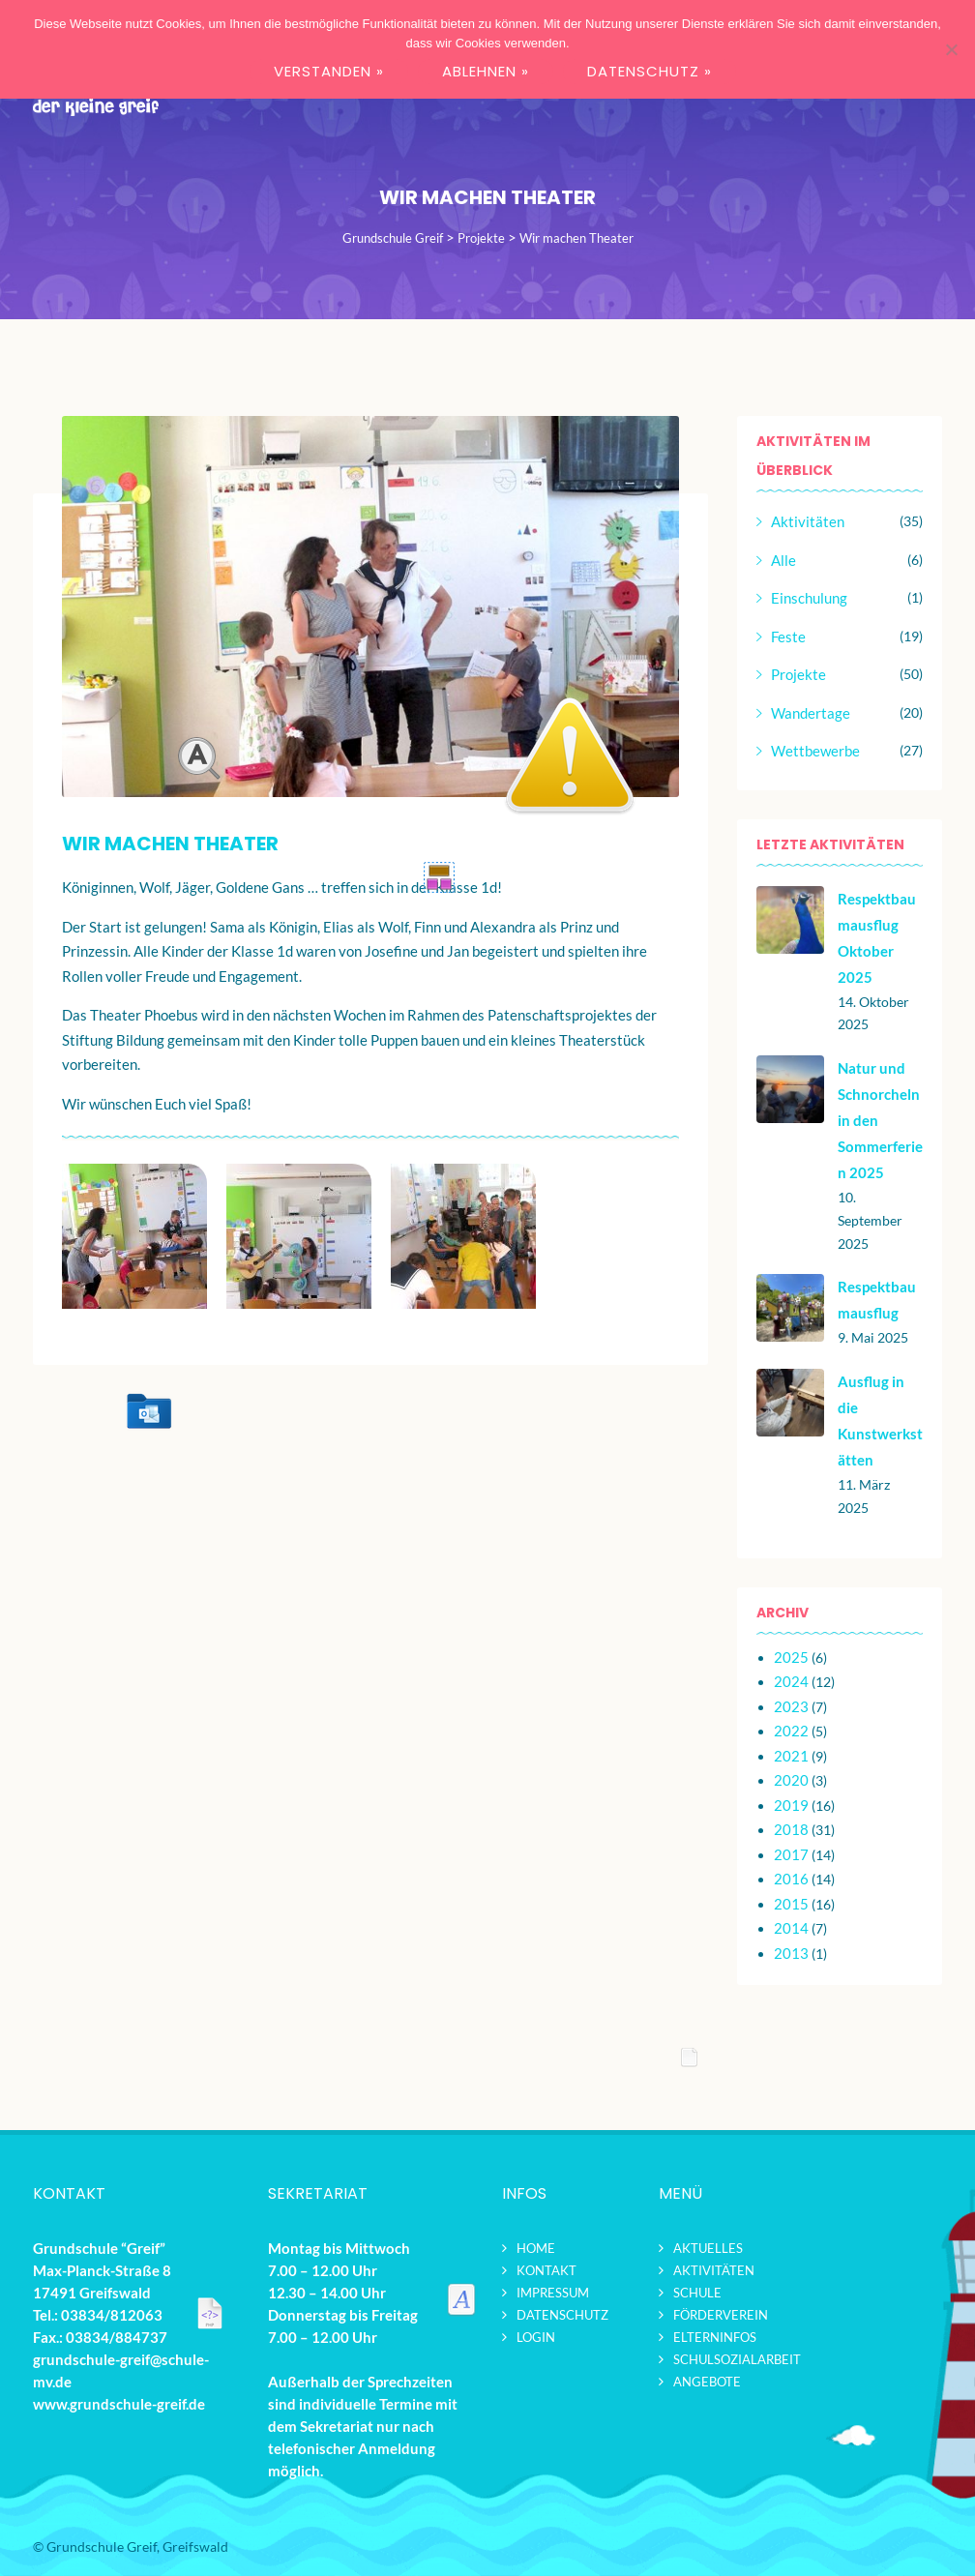  I want to click on a PHP source code file, so click(210, 2314).